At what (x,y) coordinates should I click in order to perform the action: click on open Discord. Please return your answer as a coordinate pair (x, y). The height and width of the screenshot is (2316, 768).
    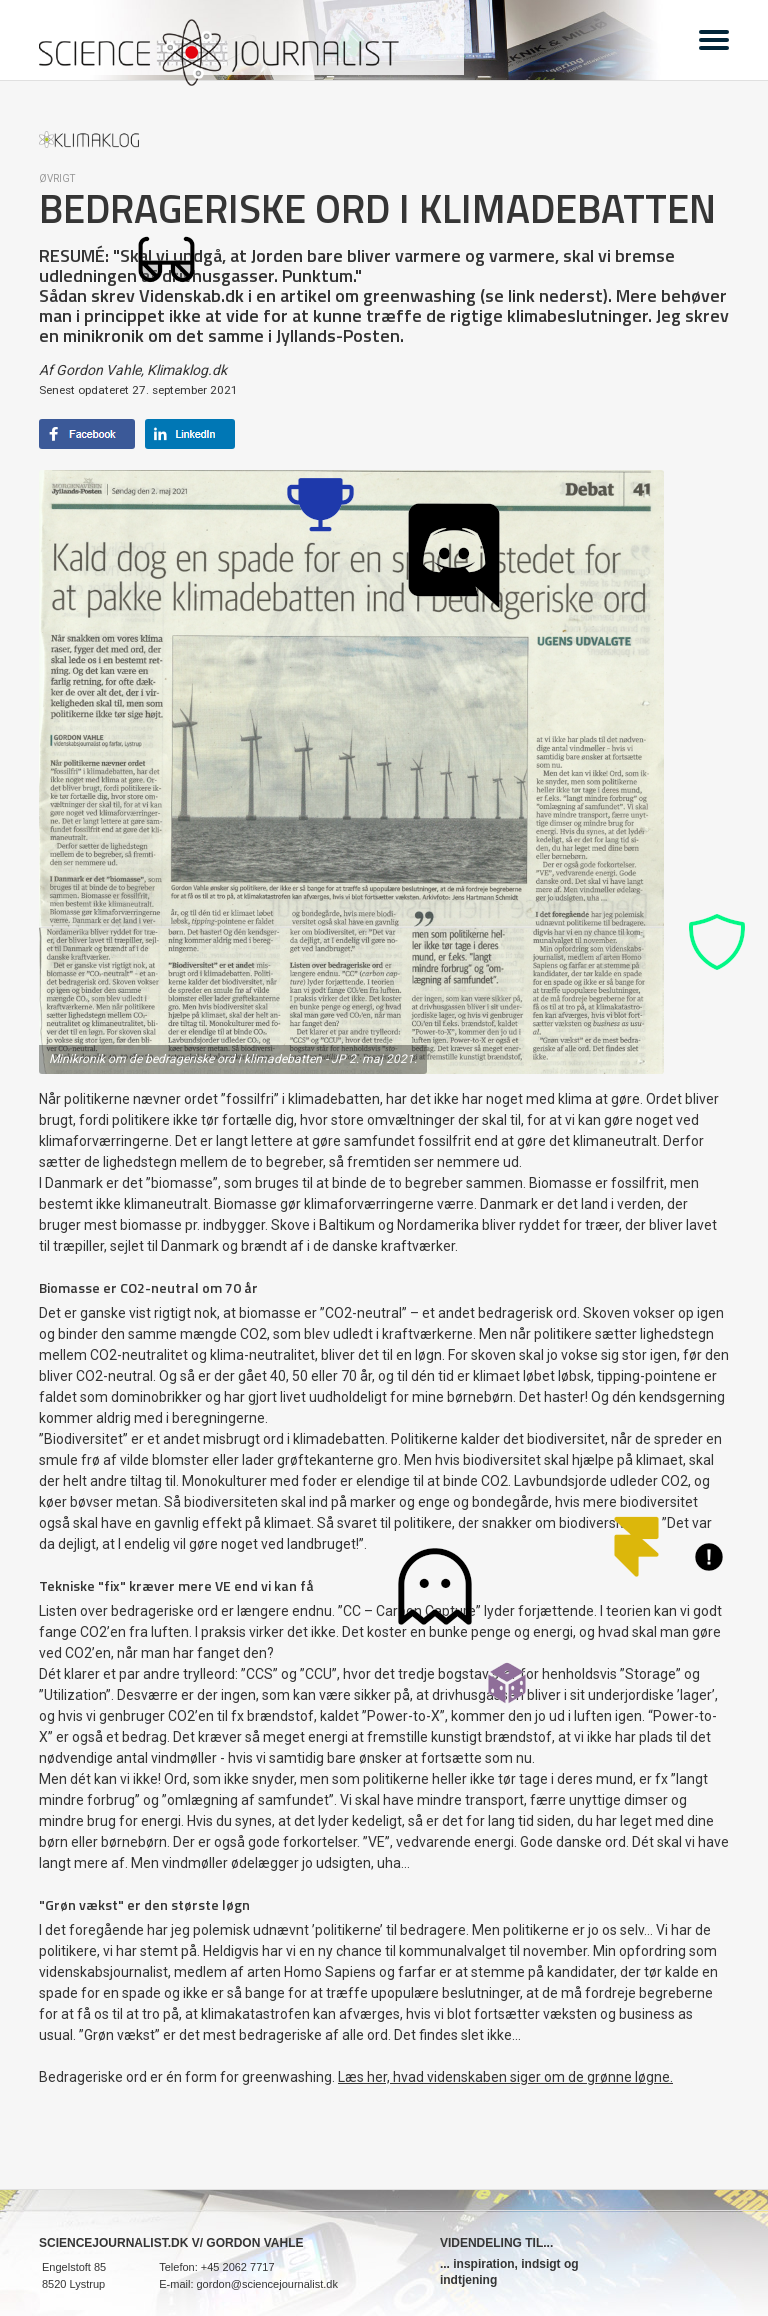
    Looking at the image, I should click on (454, 556).